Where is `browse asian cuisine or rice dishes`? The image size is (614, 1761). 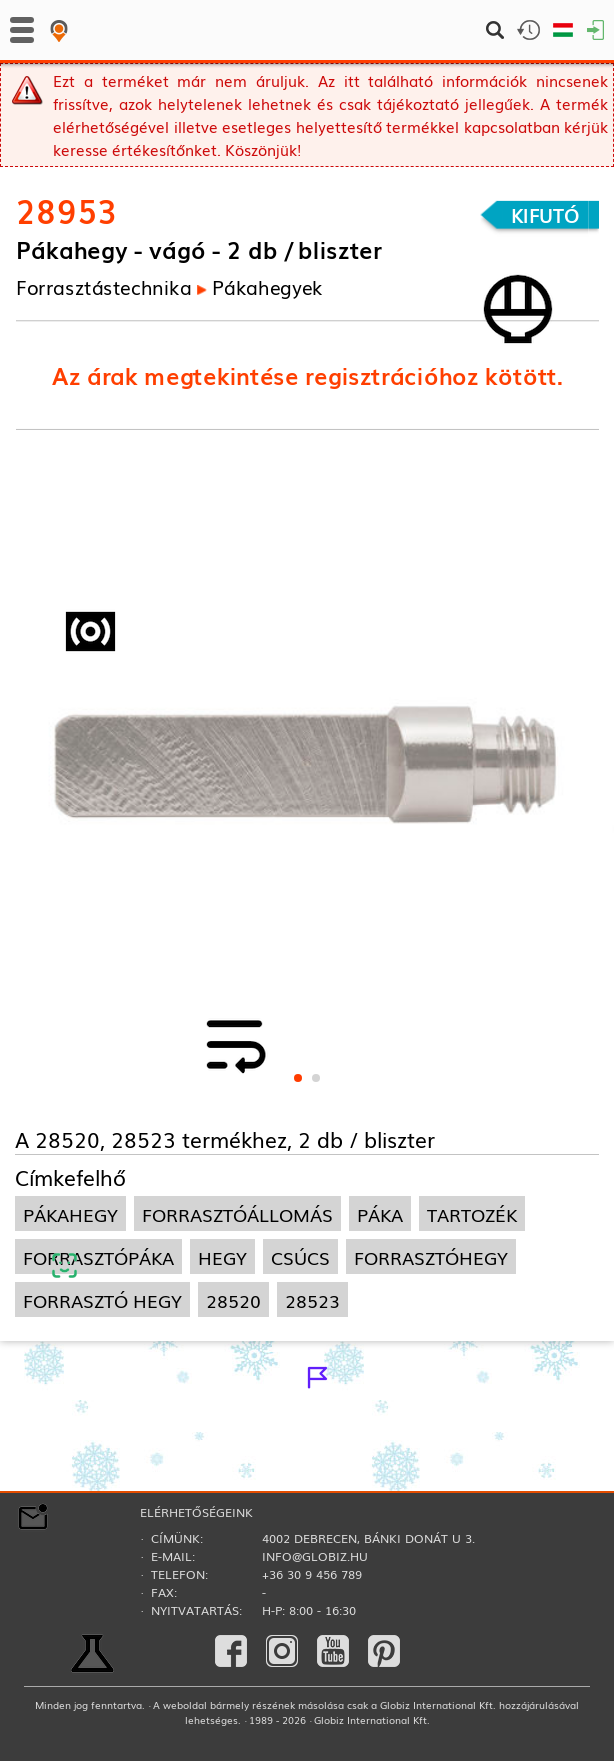 browse asian cuisine or rice dishes is located at coordinates (518, 309).